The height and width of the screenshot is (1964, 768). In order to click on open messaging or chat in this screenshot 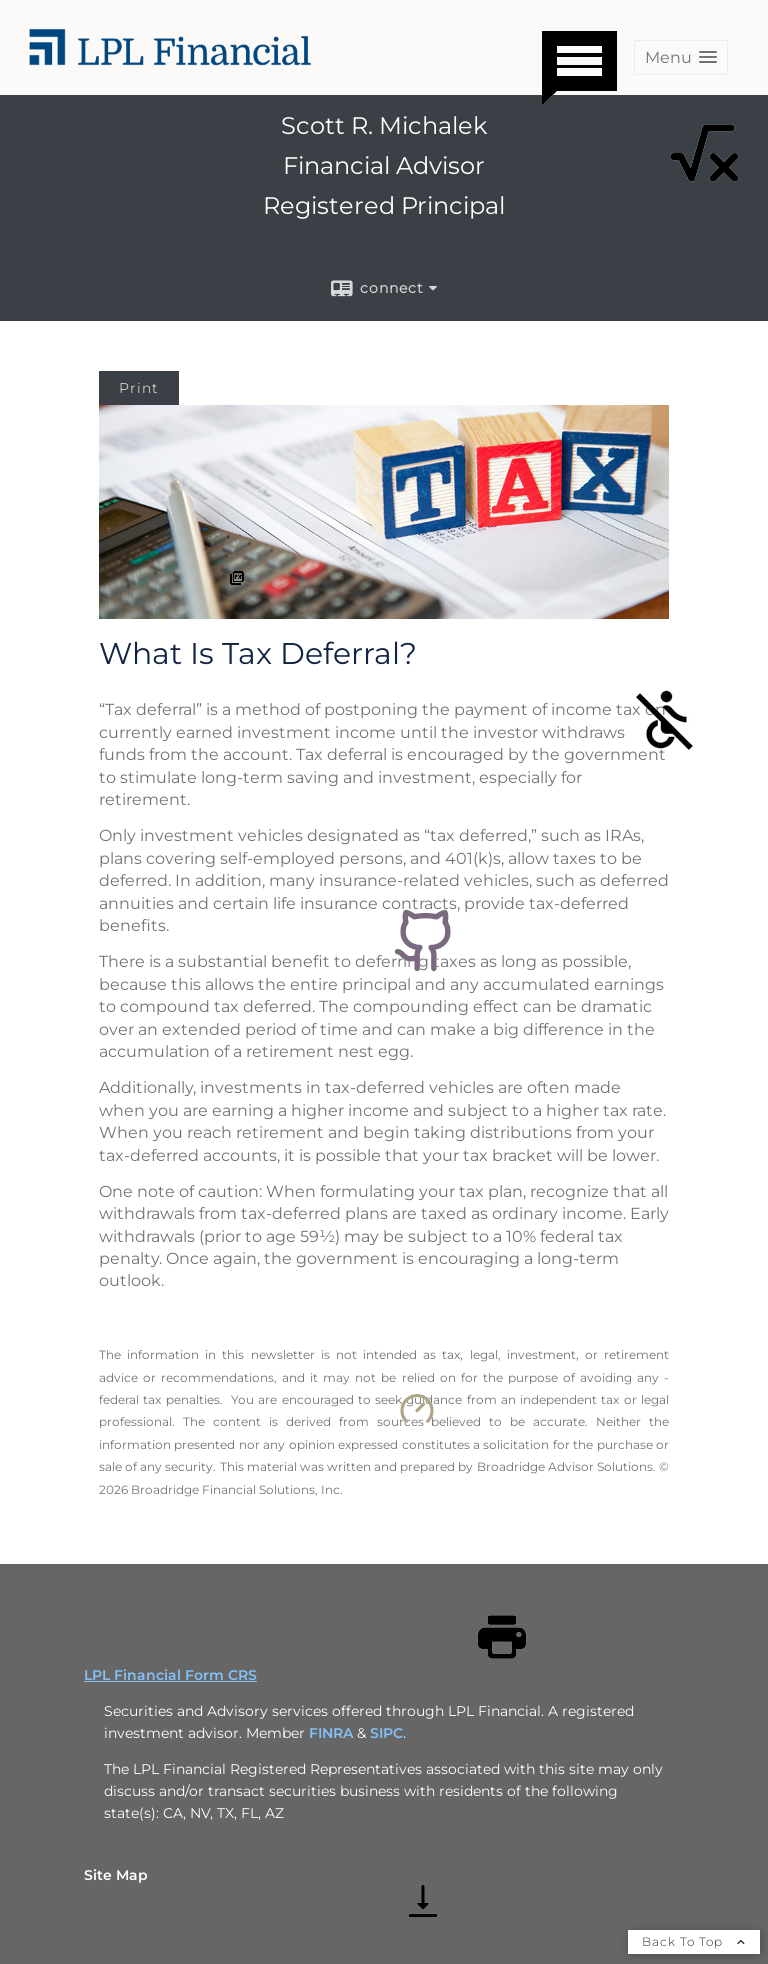, I will do `click(579, 68)`.